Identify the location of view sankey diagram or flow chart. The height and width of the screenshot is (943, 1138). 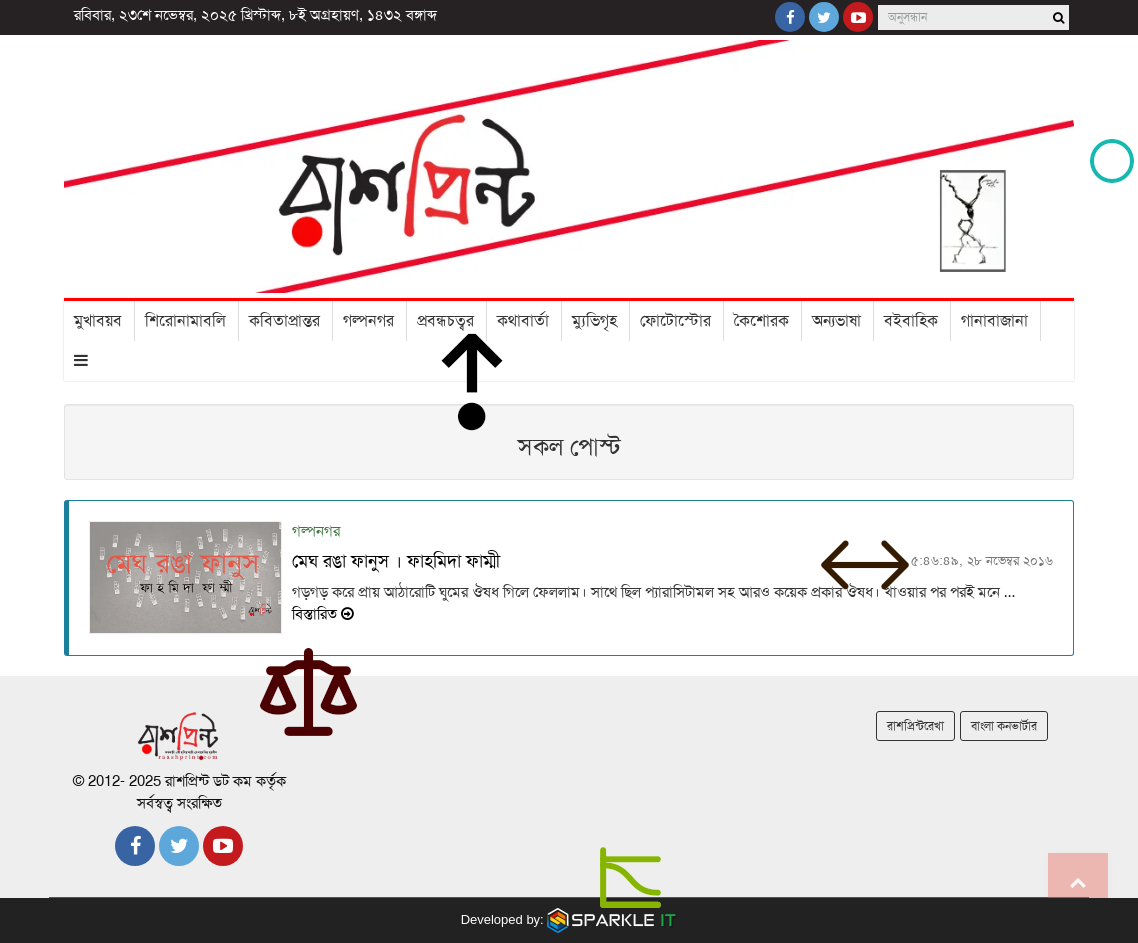
(630, 877).